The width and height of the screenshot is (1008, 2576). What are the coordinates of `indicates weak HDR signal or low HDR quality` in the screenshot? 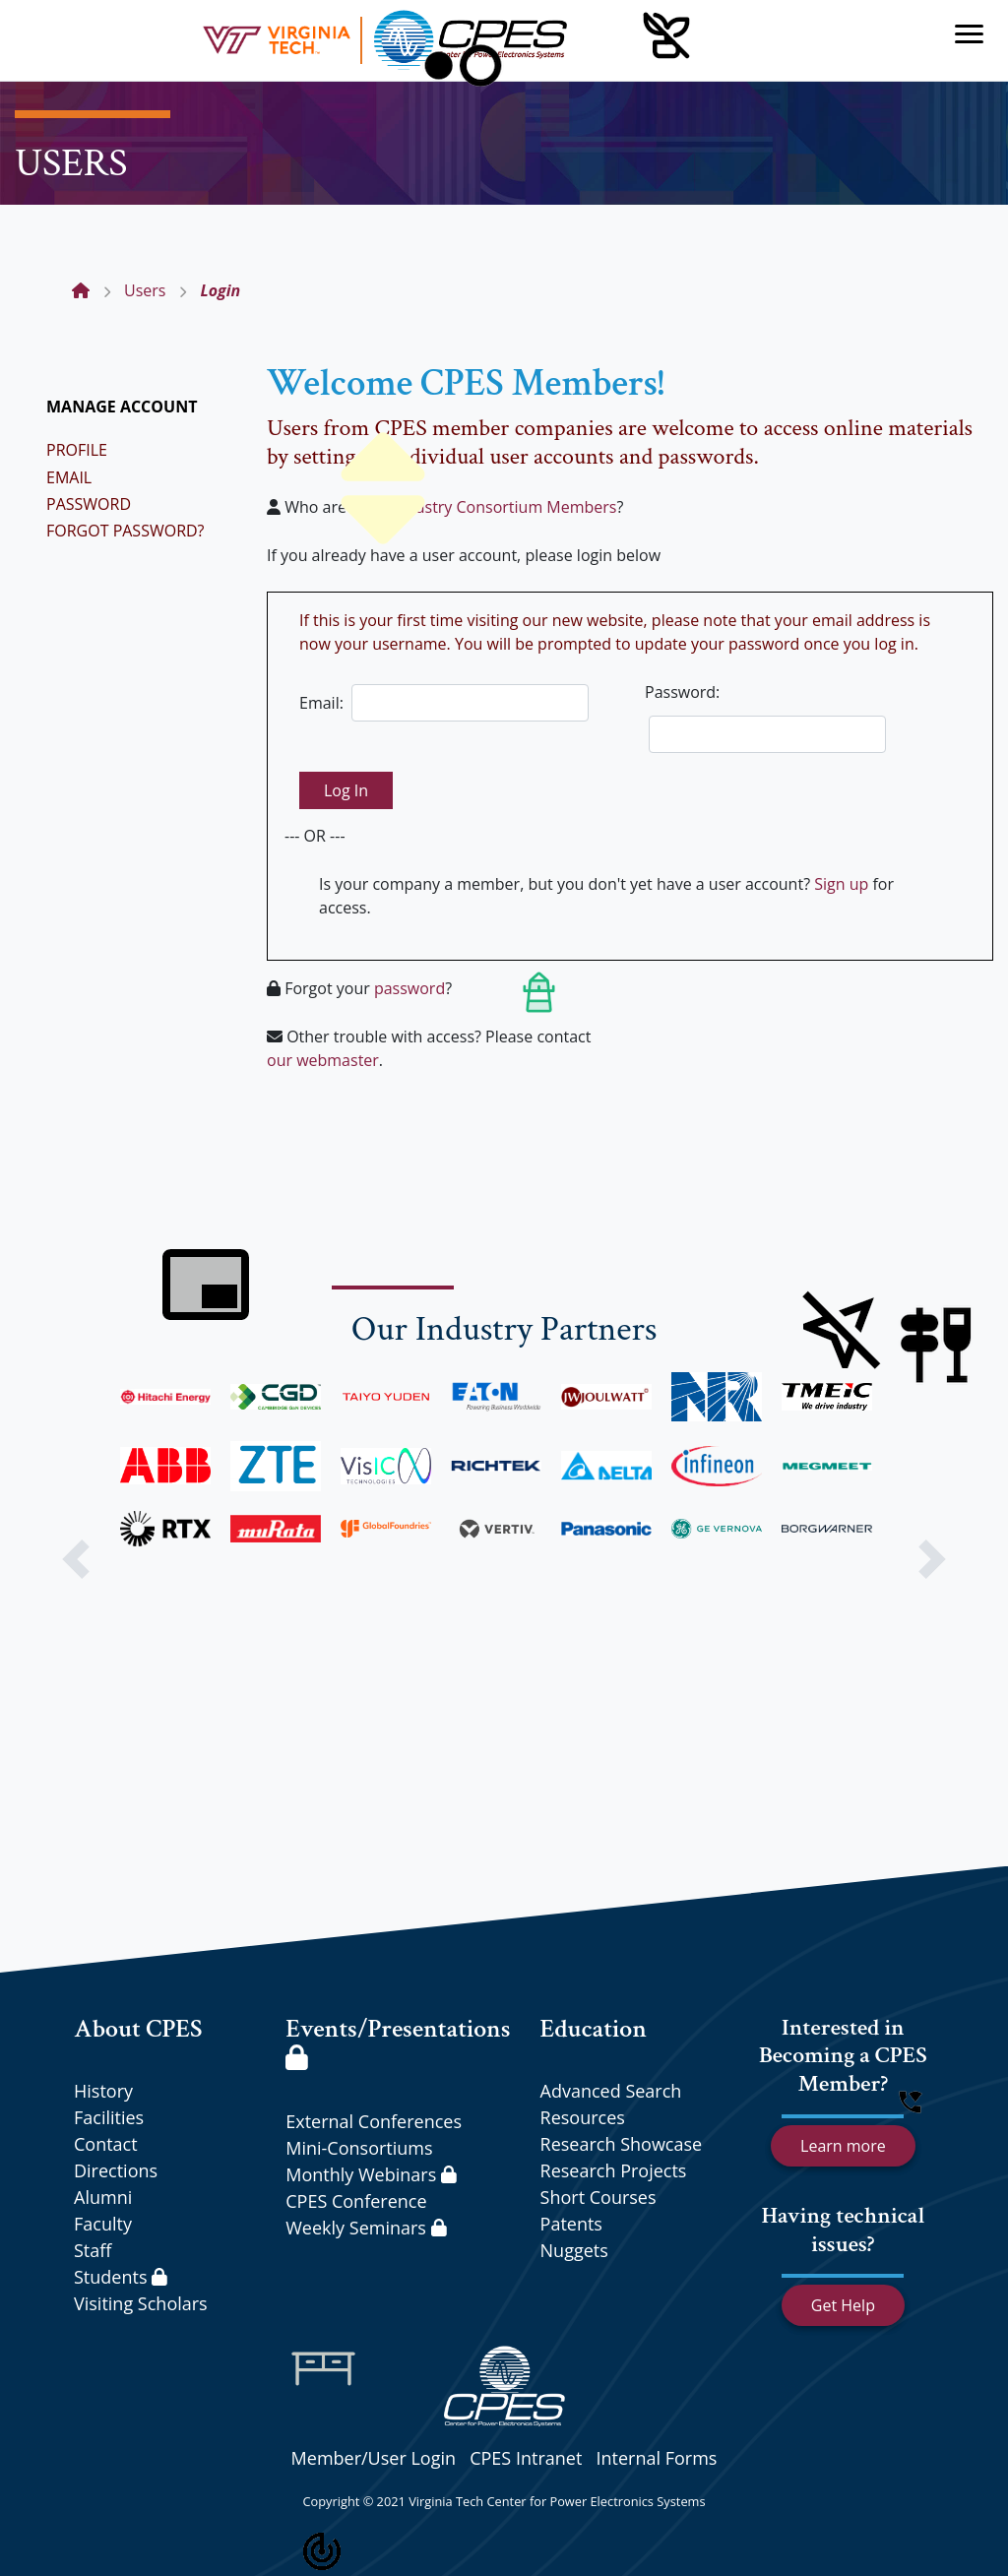 It's located at (463, 65).